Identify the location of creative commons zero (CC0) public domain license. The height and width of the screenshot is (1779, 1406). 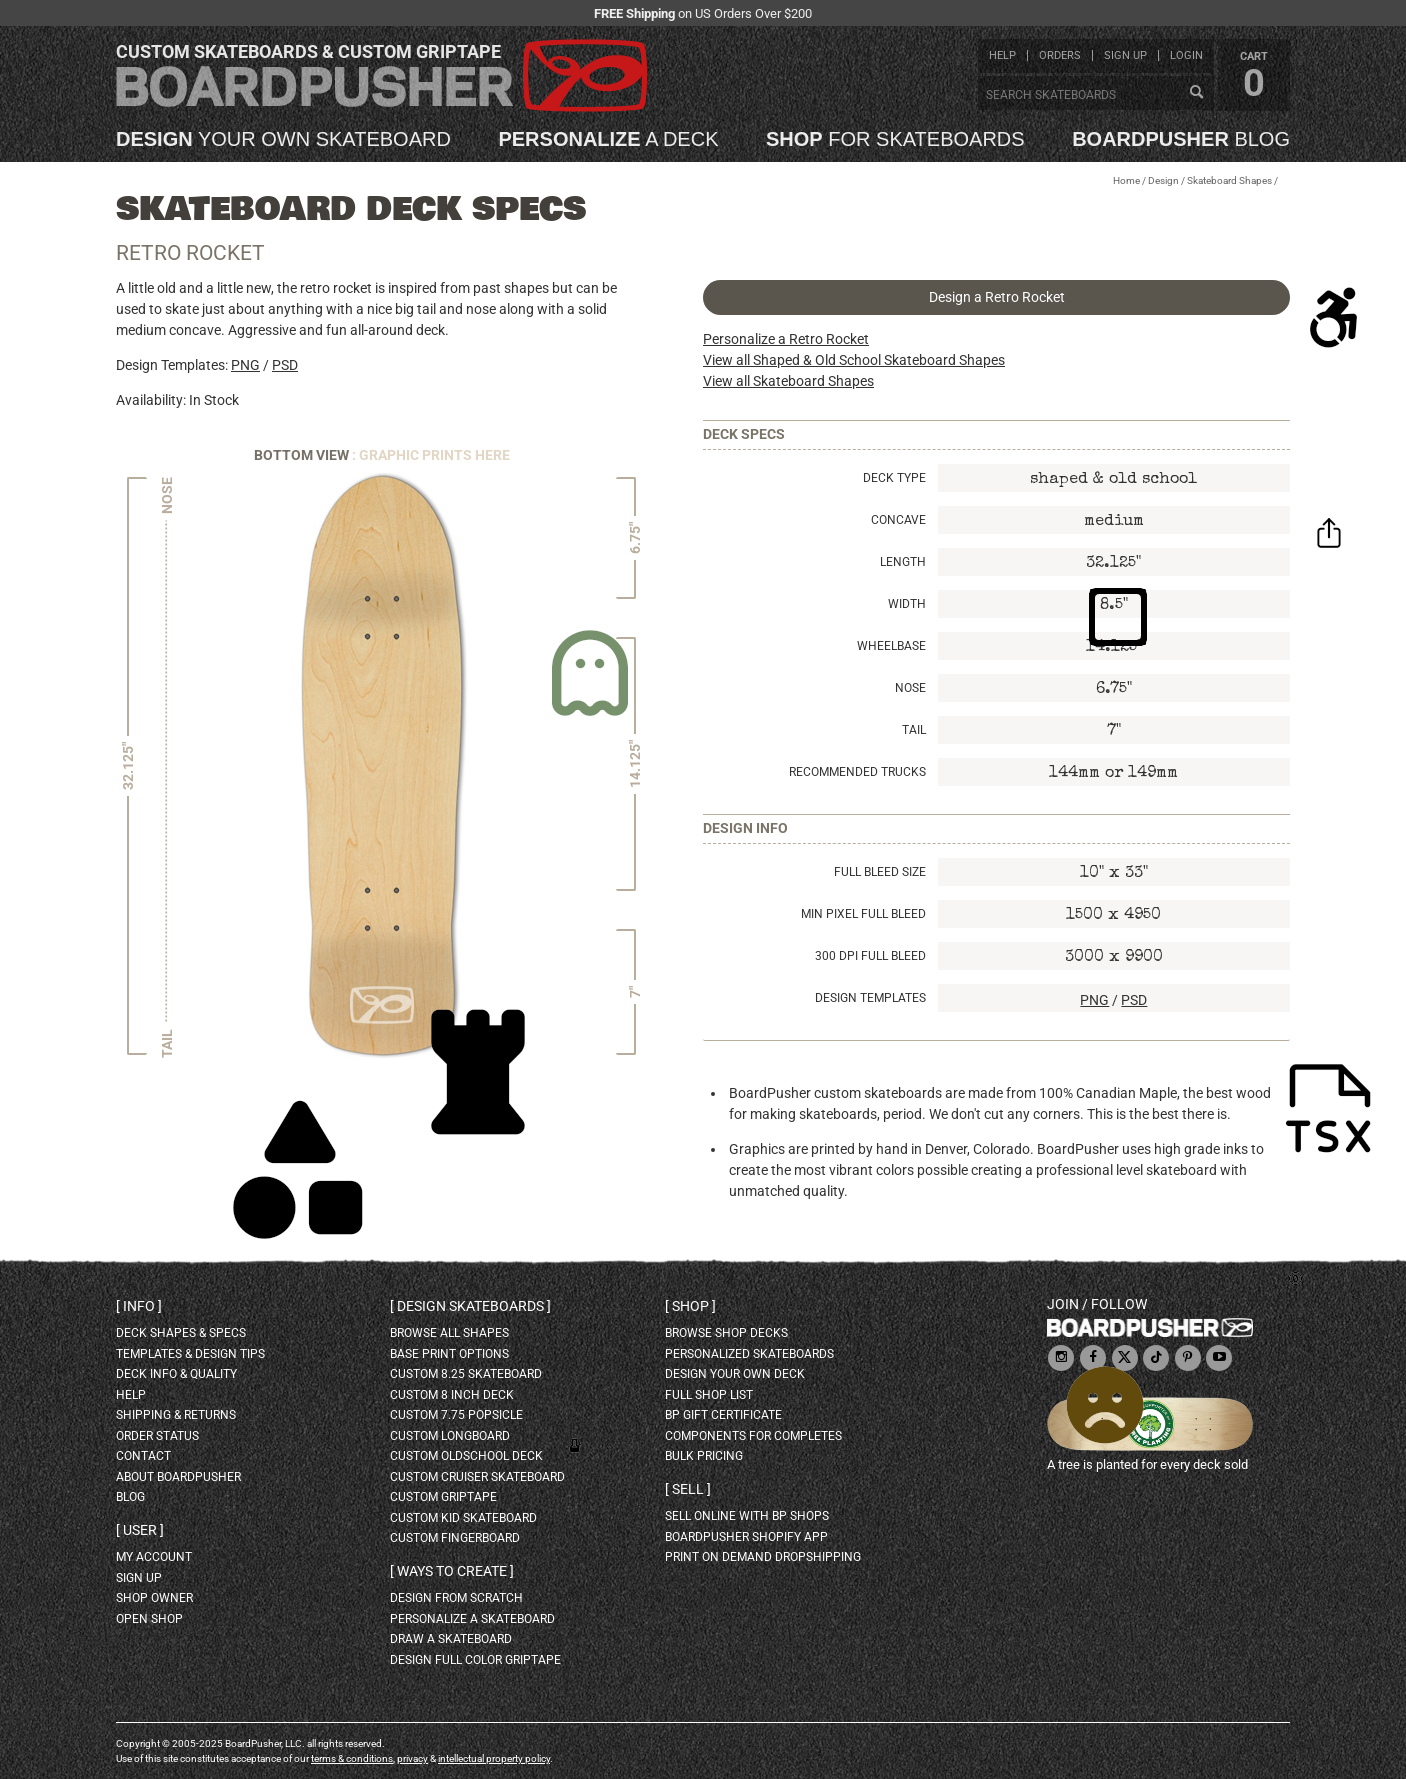
(1295, 1278).